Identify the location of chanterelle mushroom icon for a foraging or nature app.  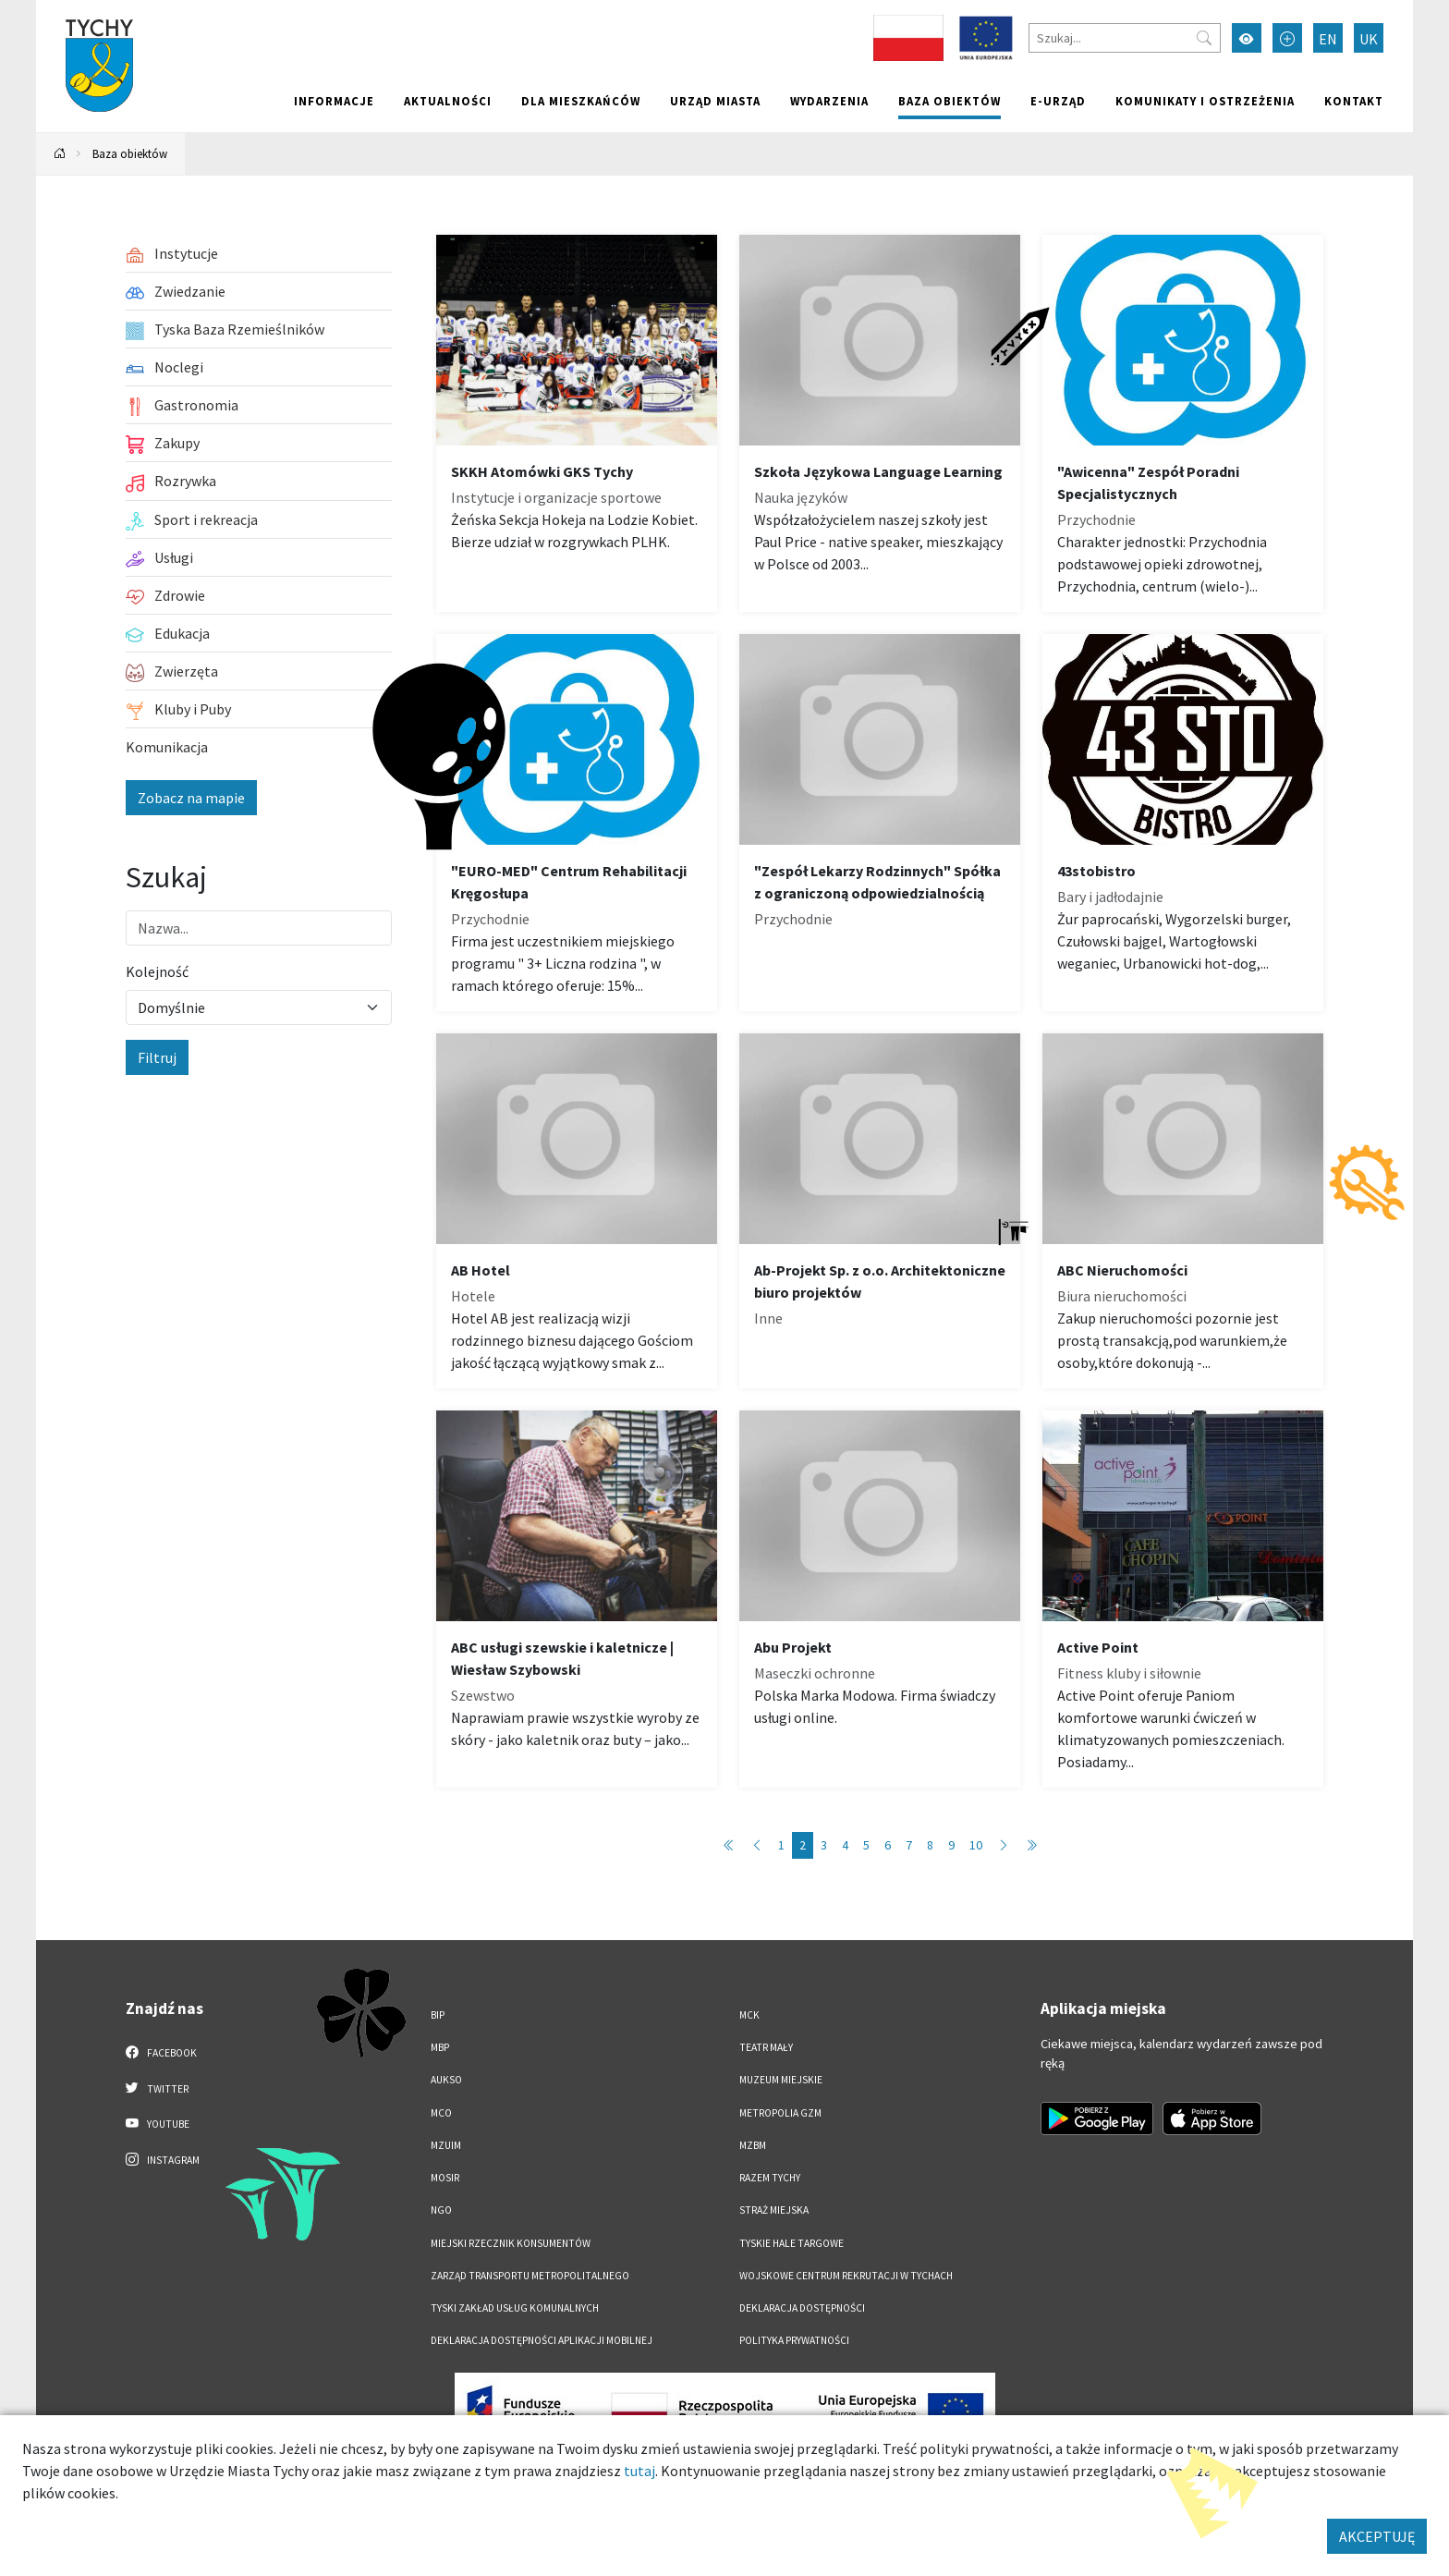
(283, 2194).